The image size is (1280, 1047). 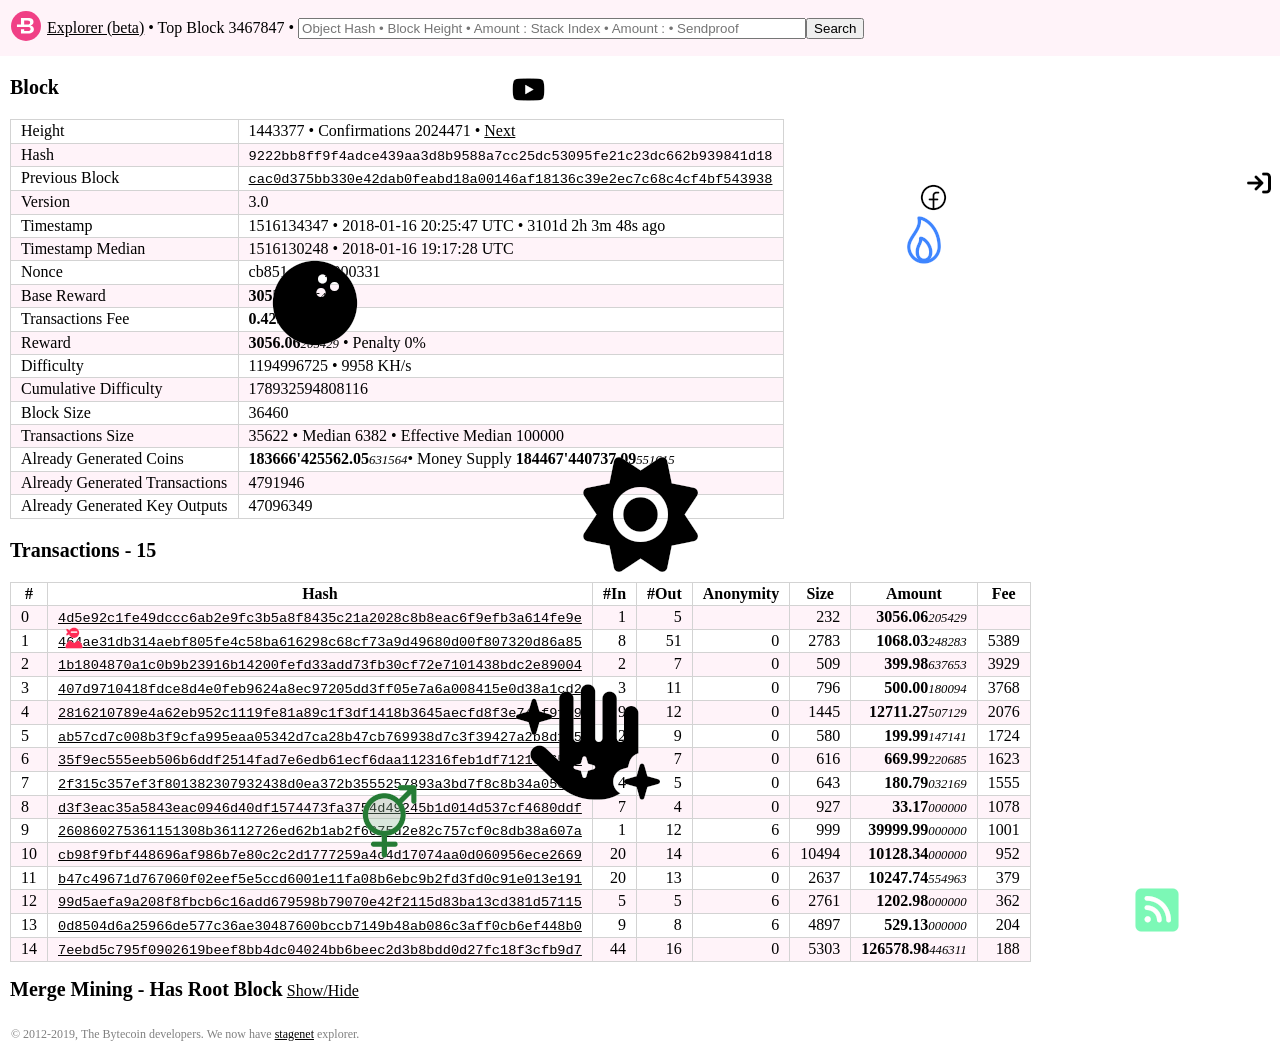 I want to click on indicates intersex gender identity, so click(x=387, y=820).